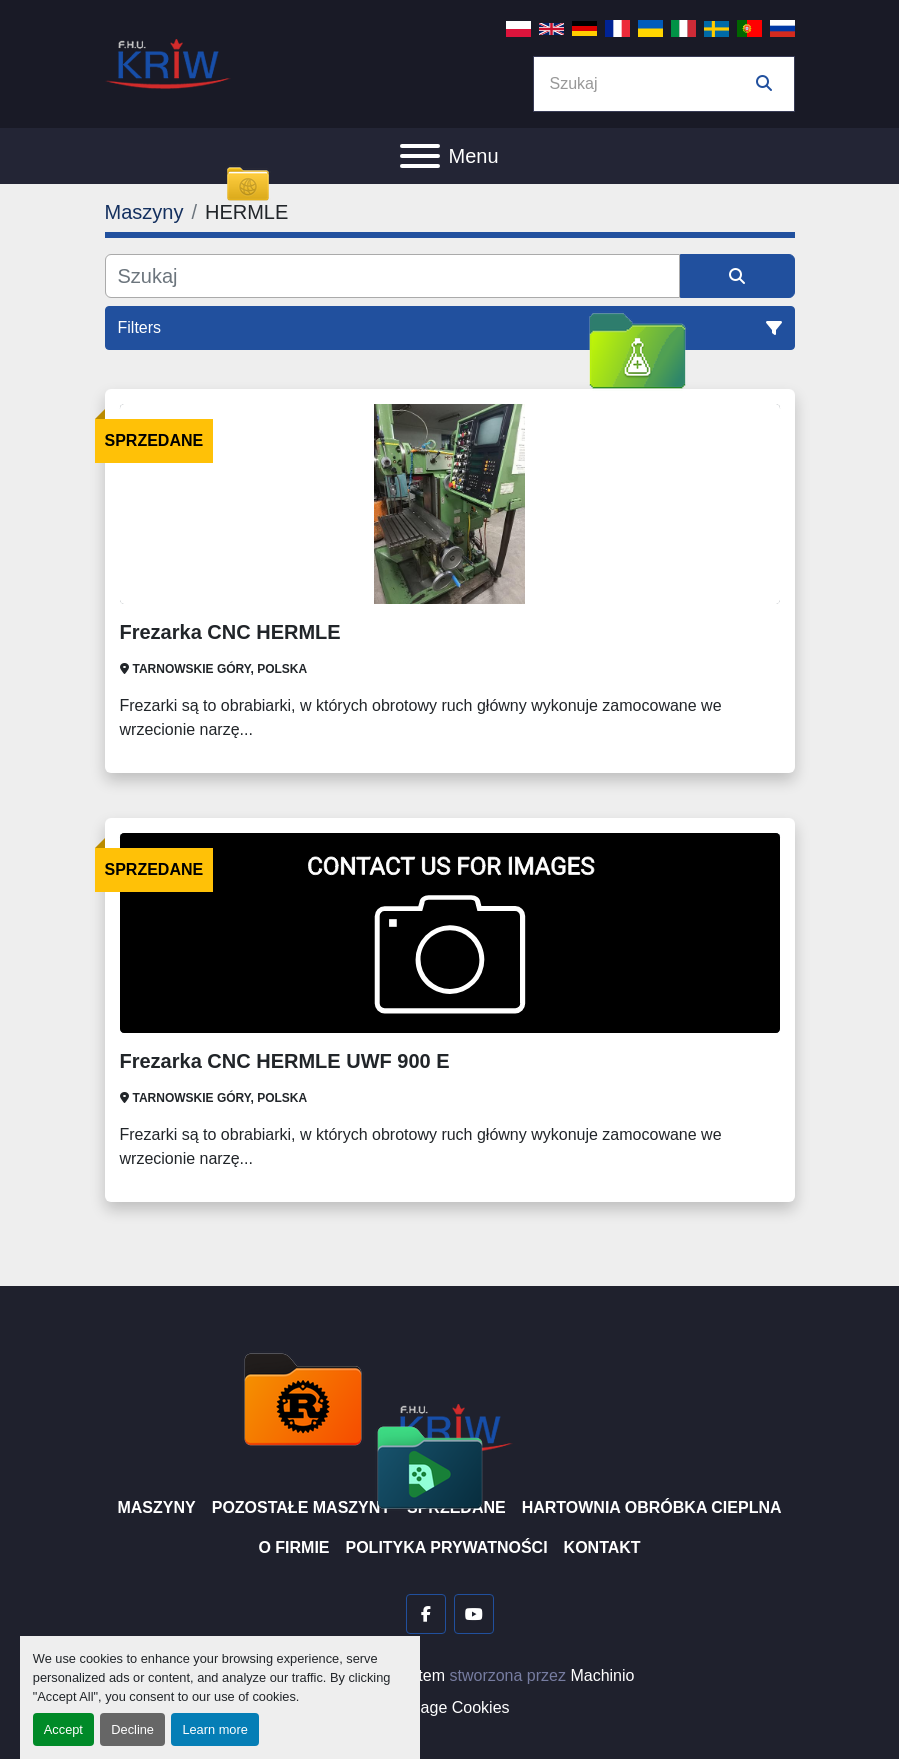 This screenshot has width=899, height=1759. What do you see at coordinates (429, 1470) in the screenshot?
I see `folder containing Google Play Games PC app files` at bounding box center [429, 1470].